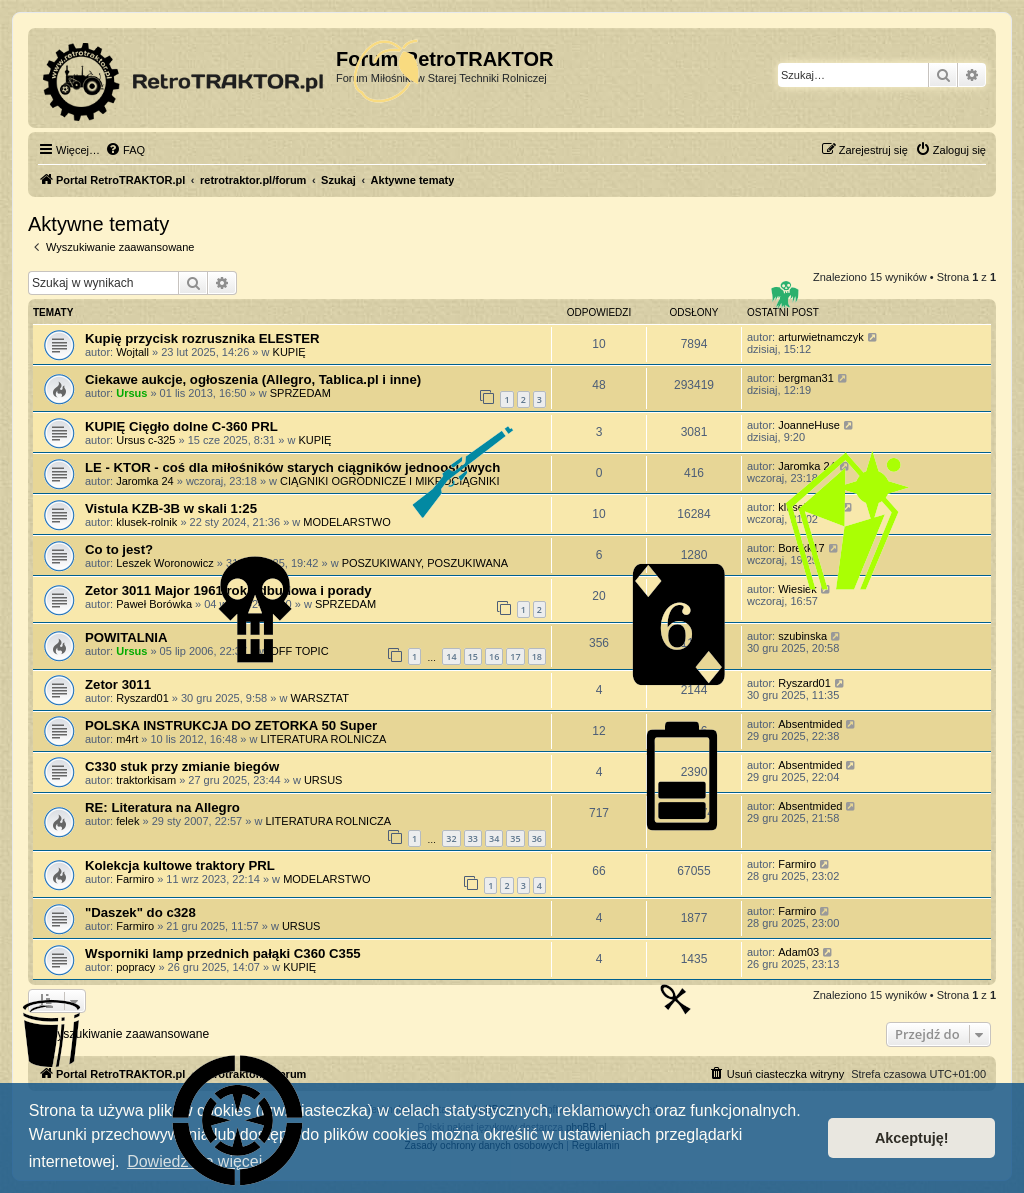 The height and width of the screenshot is (1193, 1024). What do you see at coordinates (463, 472) in the screenshot?
I see `select rifle weapon in game inventory` at bounding box center [463, 472].